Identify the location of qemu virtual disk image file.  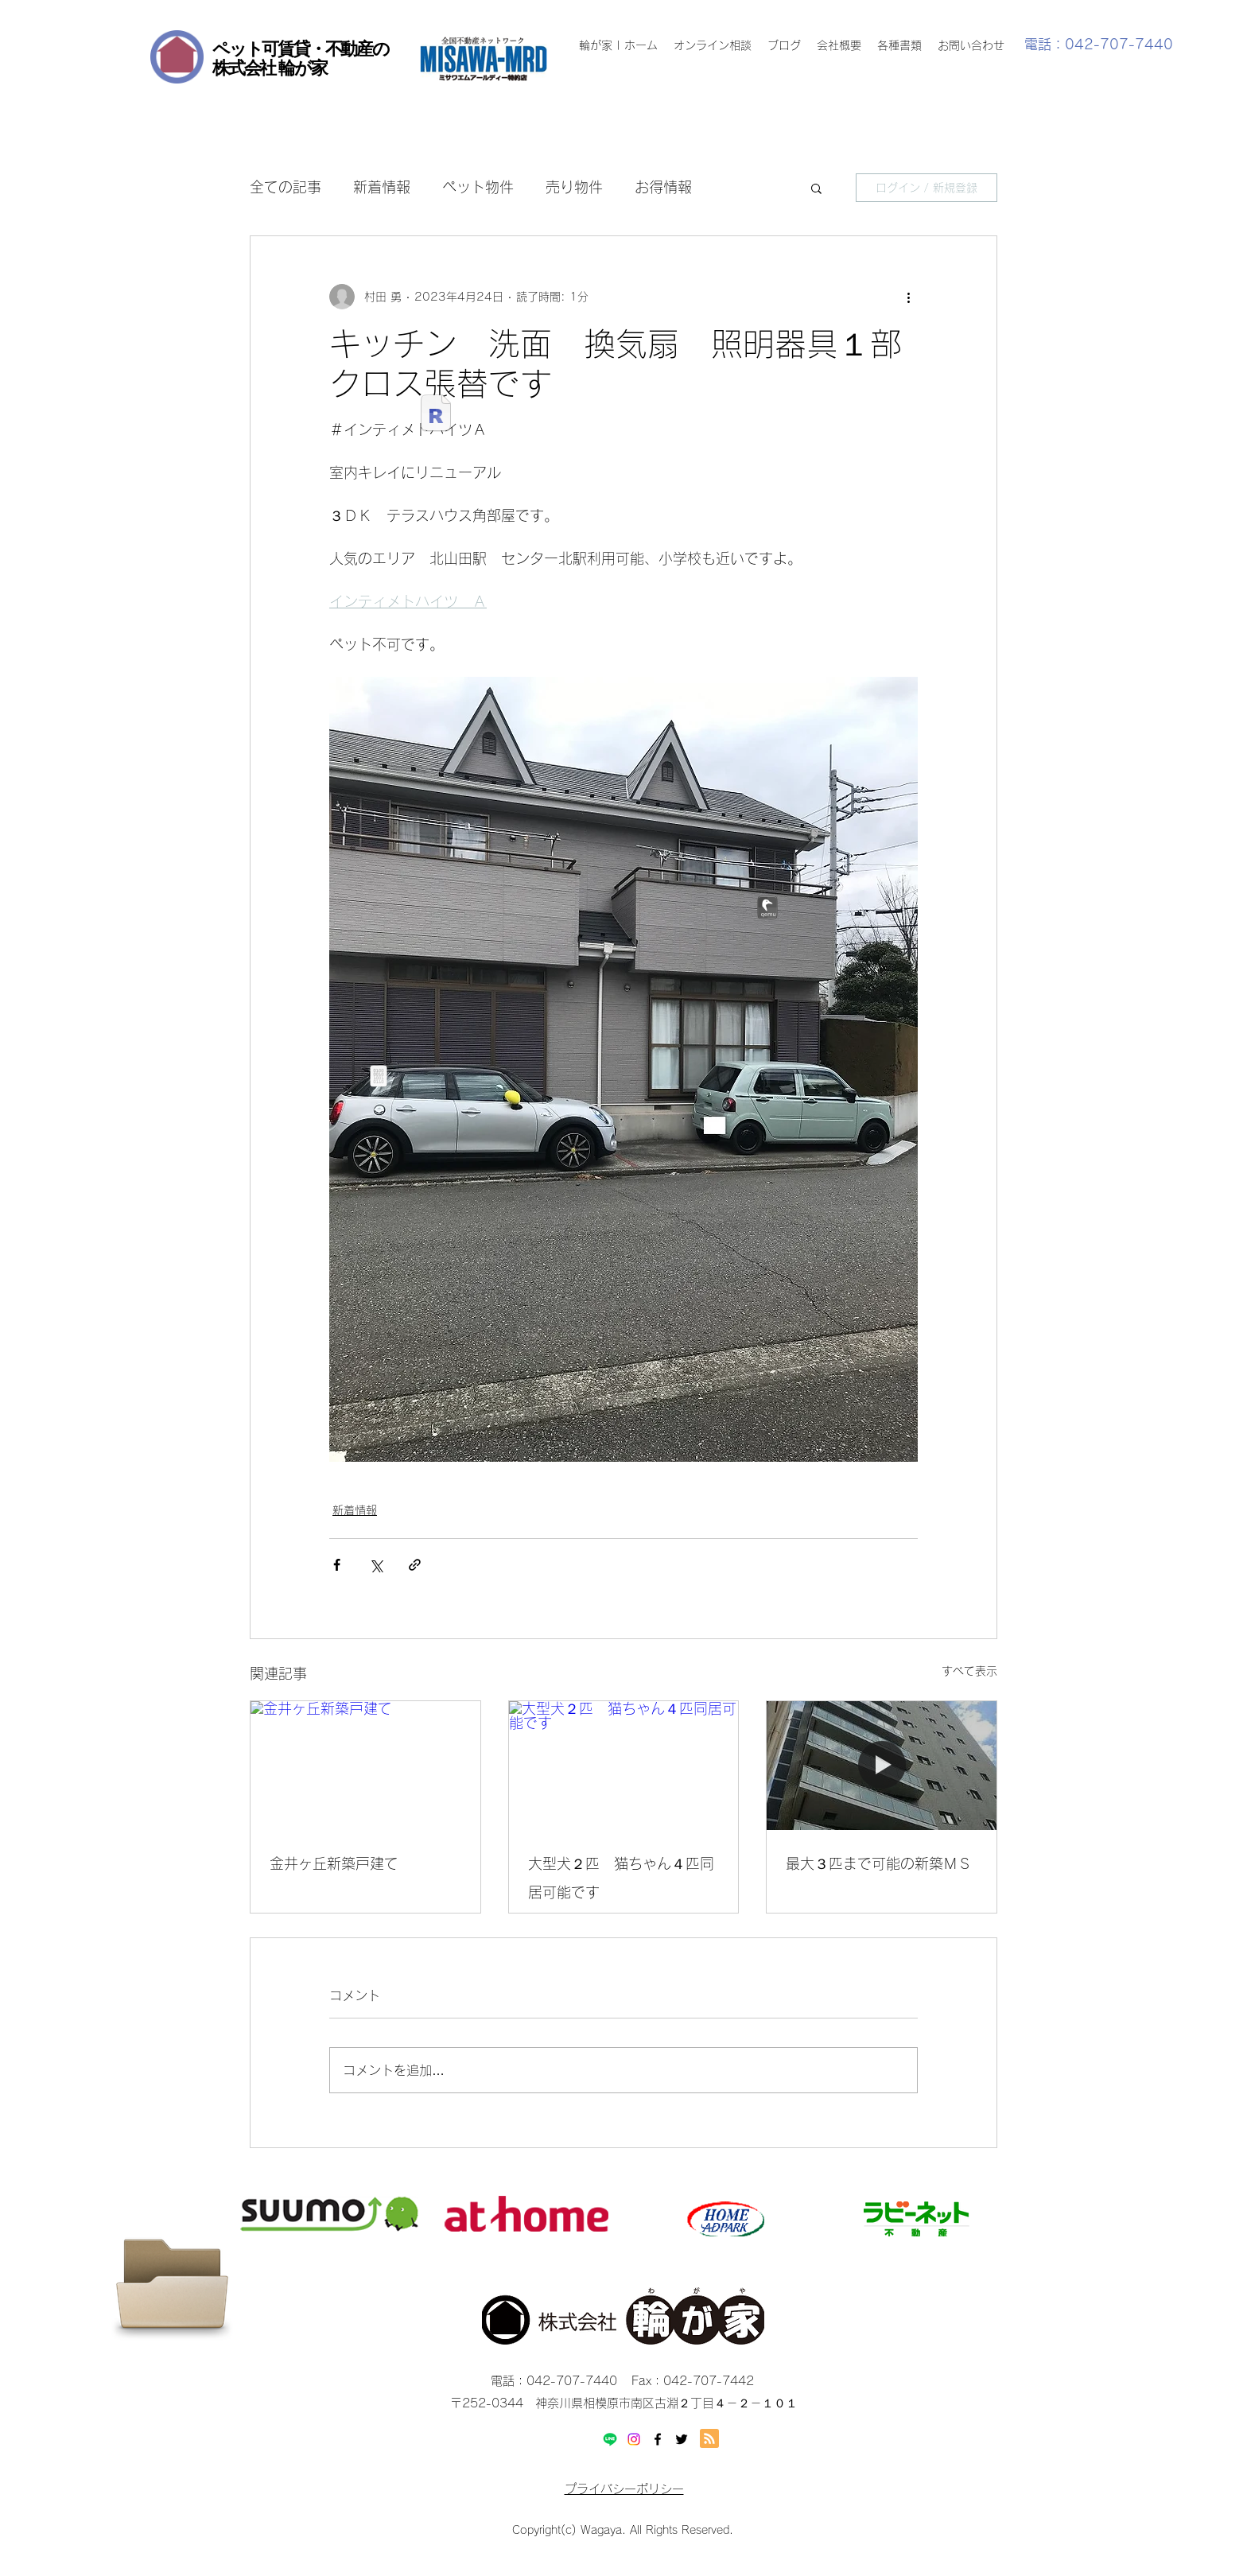
(767, 907).